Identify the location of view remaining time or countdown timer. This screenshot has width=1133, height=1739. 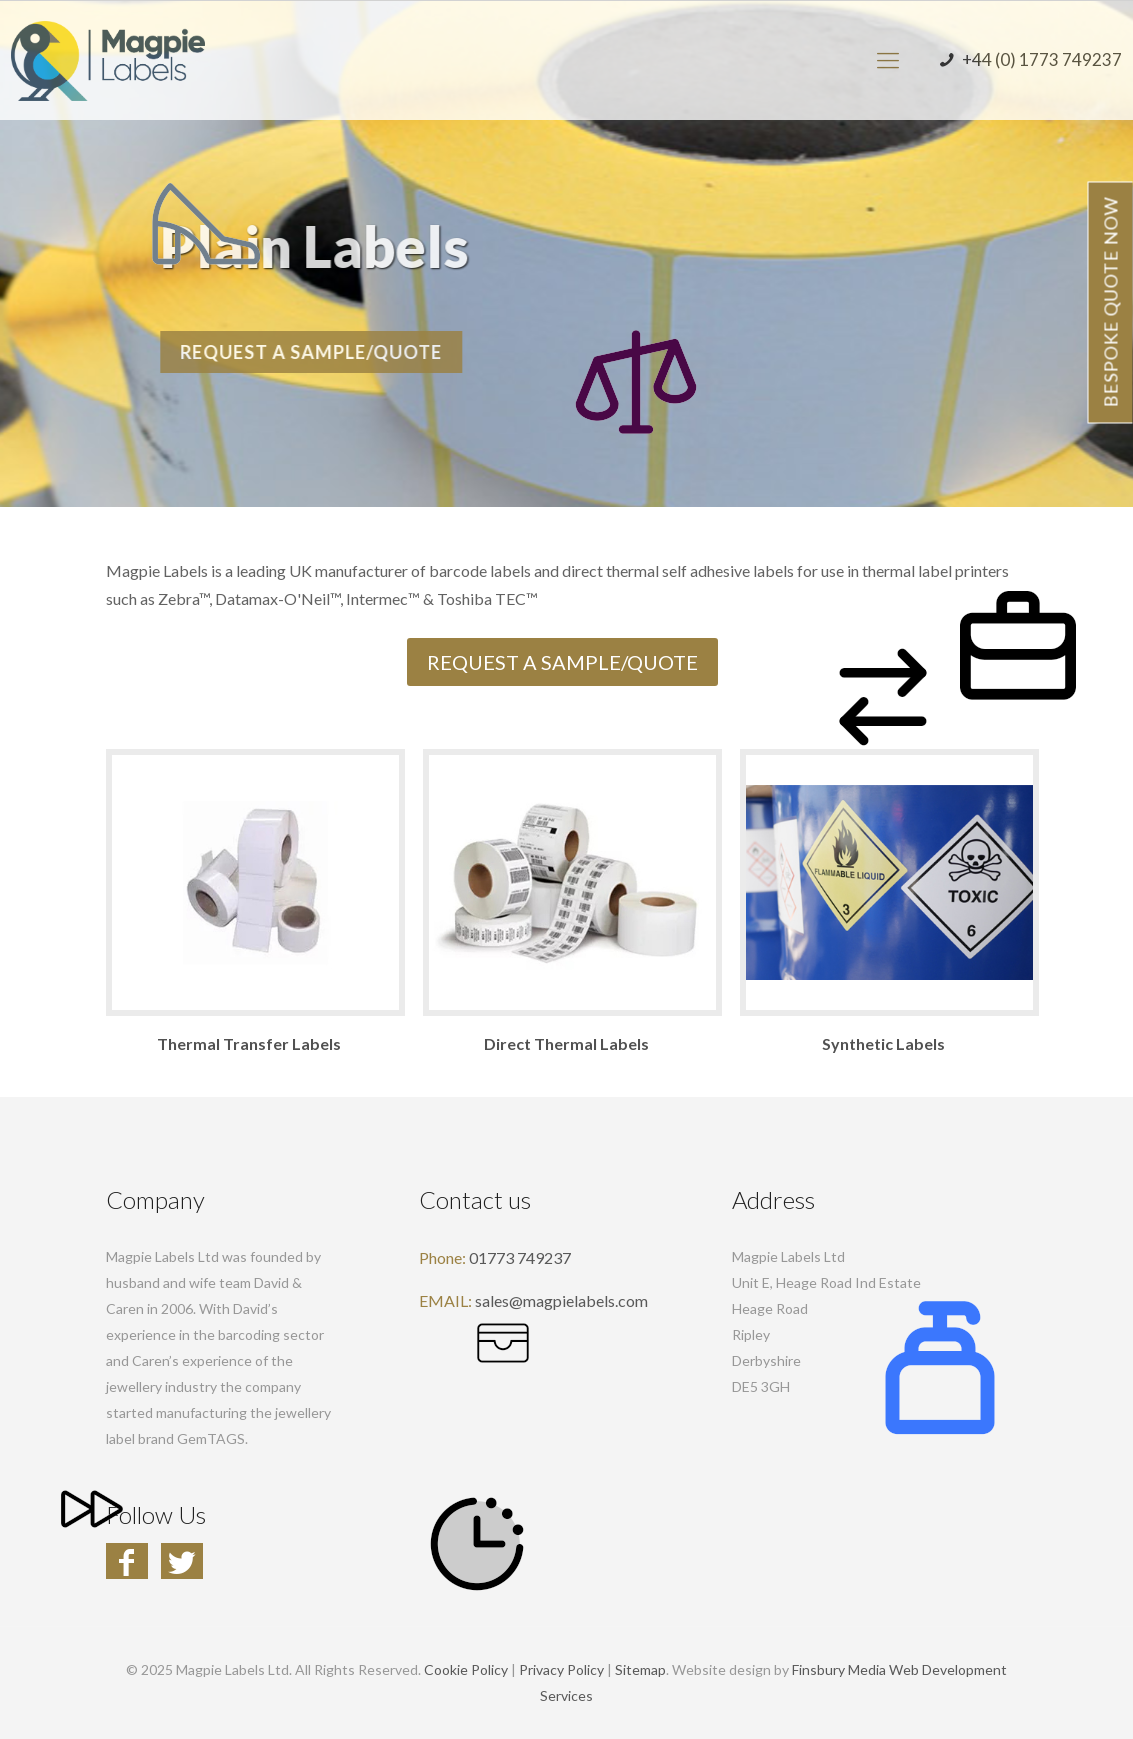
(477, 1544).